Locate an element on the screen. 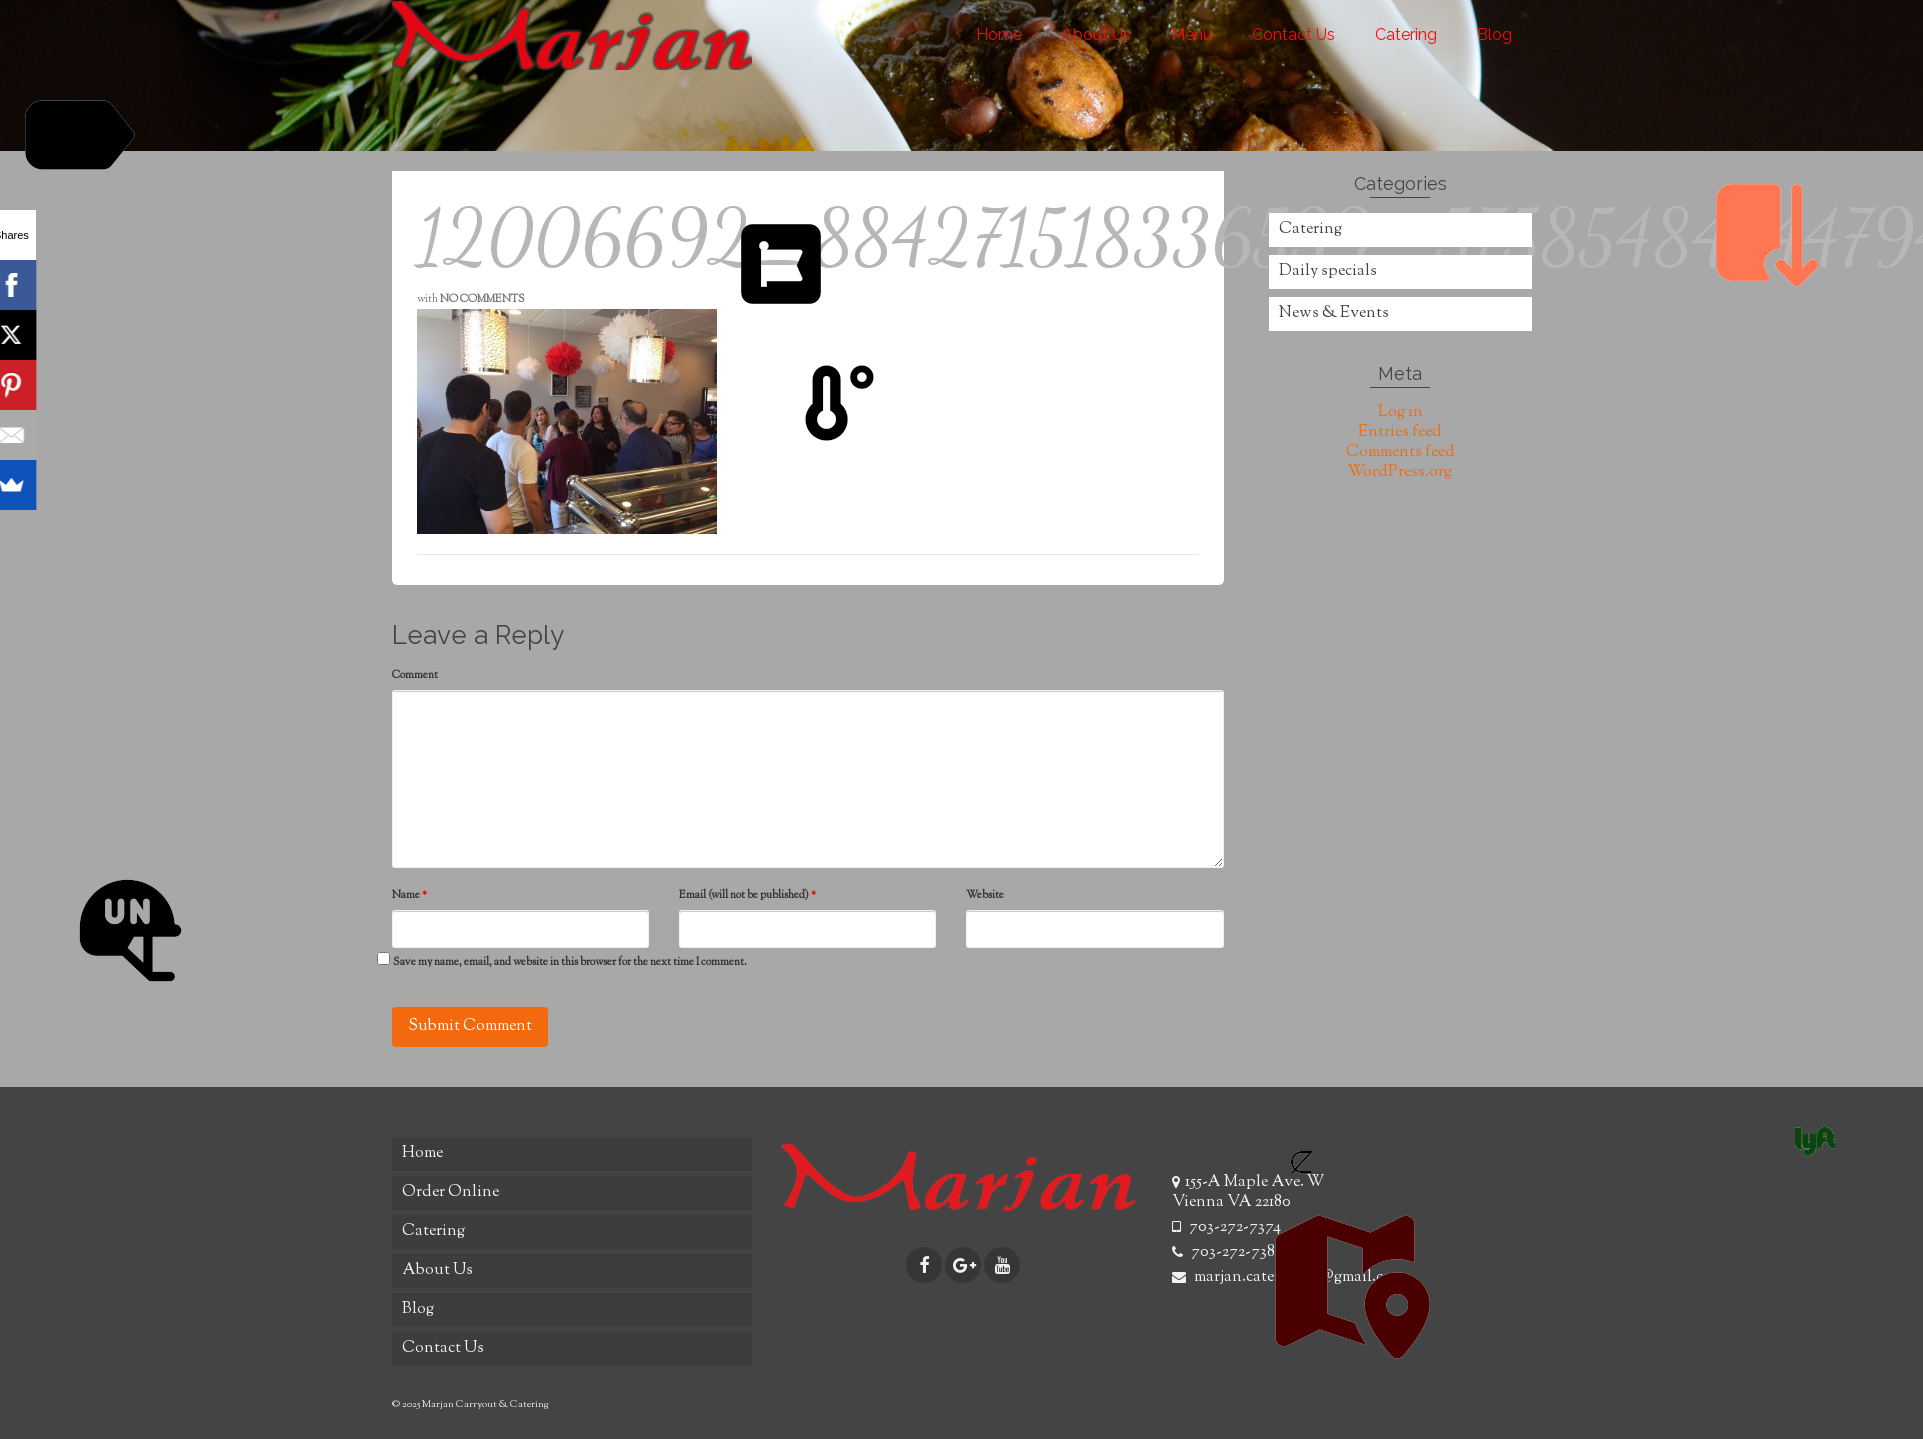  auto-fit content to bottom of container is located at coordinates (1764, 232).